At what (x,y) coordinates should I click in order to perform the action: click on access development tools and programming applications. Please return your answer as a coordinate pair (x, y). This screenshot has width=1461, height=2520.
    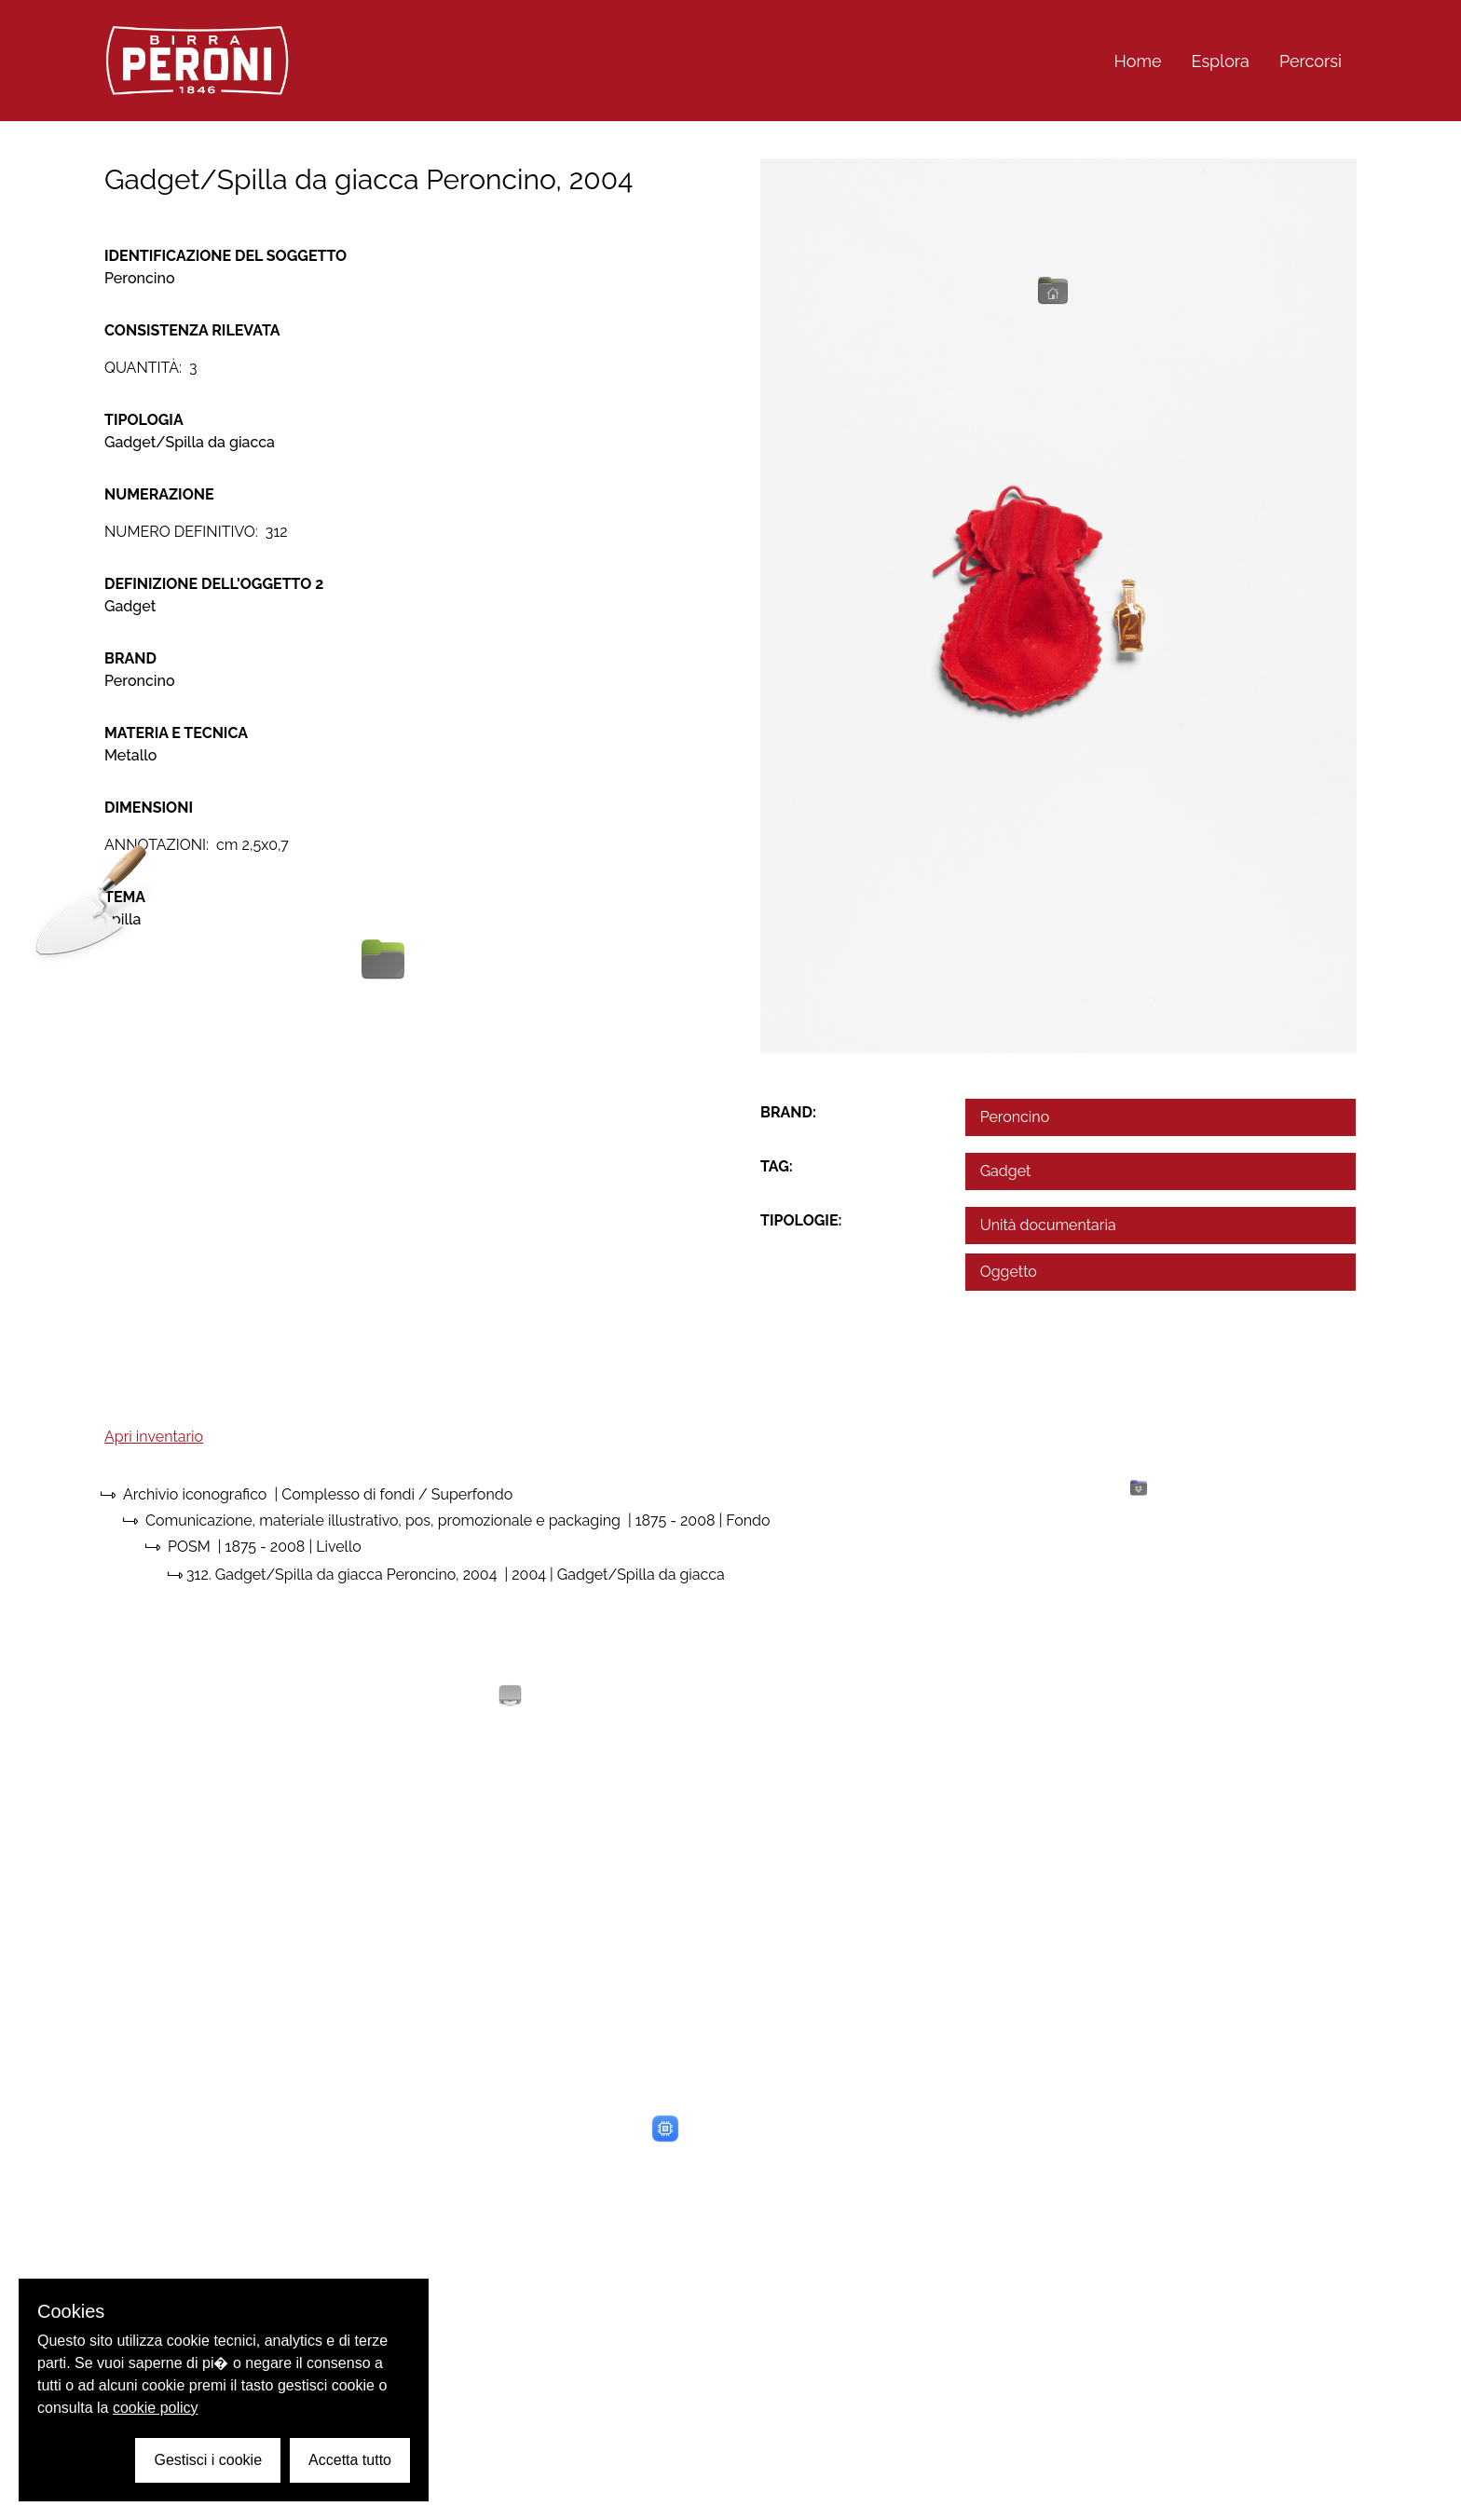
    Looking at the image, I should click on (91, 902).